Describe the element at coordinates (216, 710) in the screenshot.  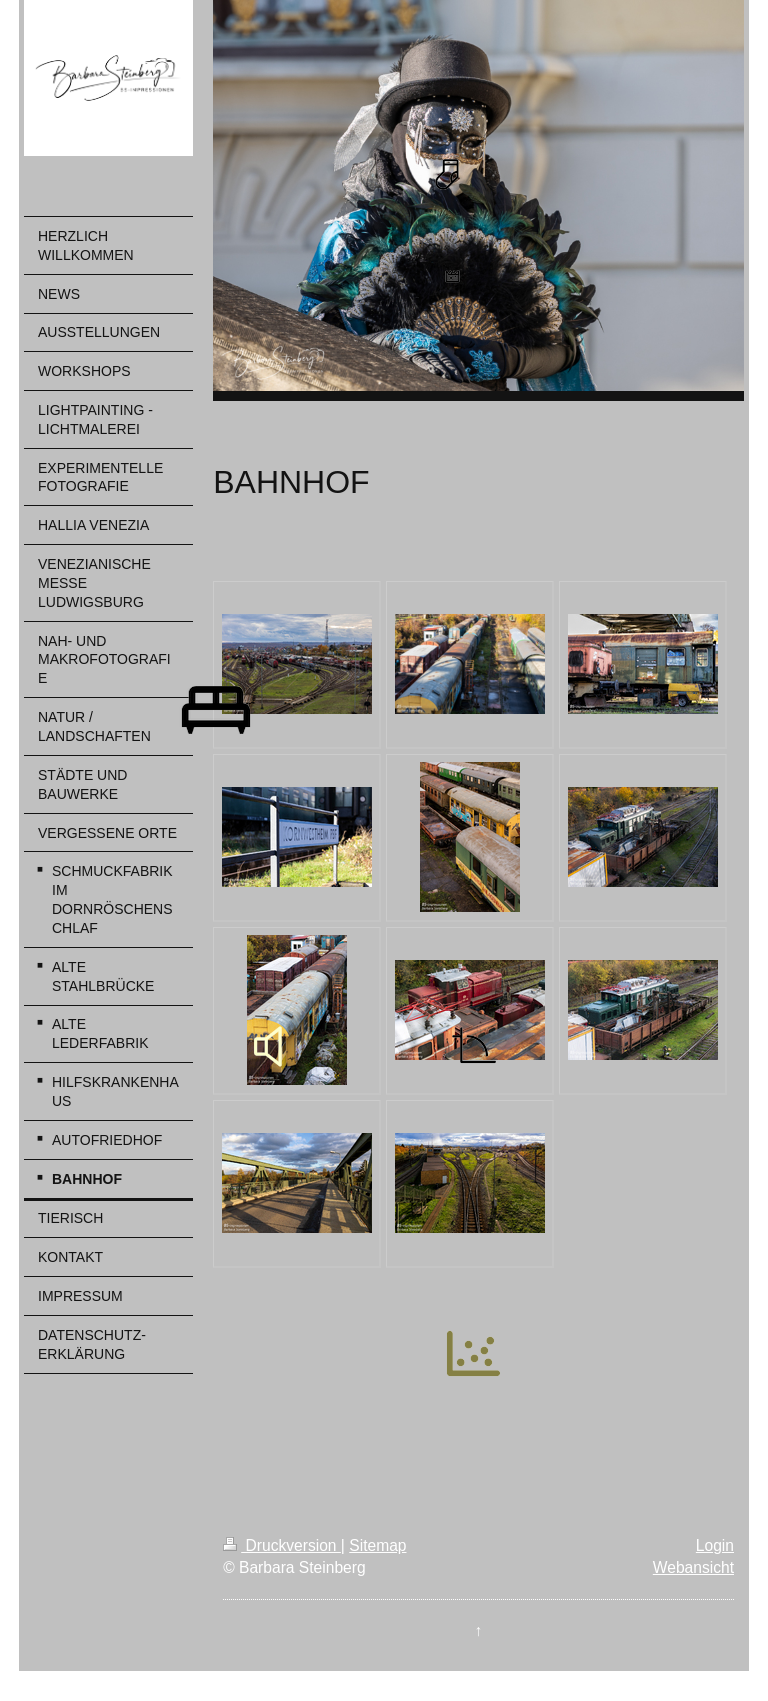
I see `view bedroom or sleeping accommodations` at that location.